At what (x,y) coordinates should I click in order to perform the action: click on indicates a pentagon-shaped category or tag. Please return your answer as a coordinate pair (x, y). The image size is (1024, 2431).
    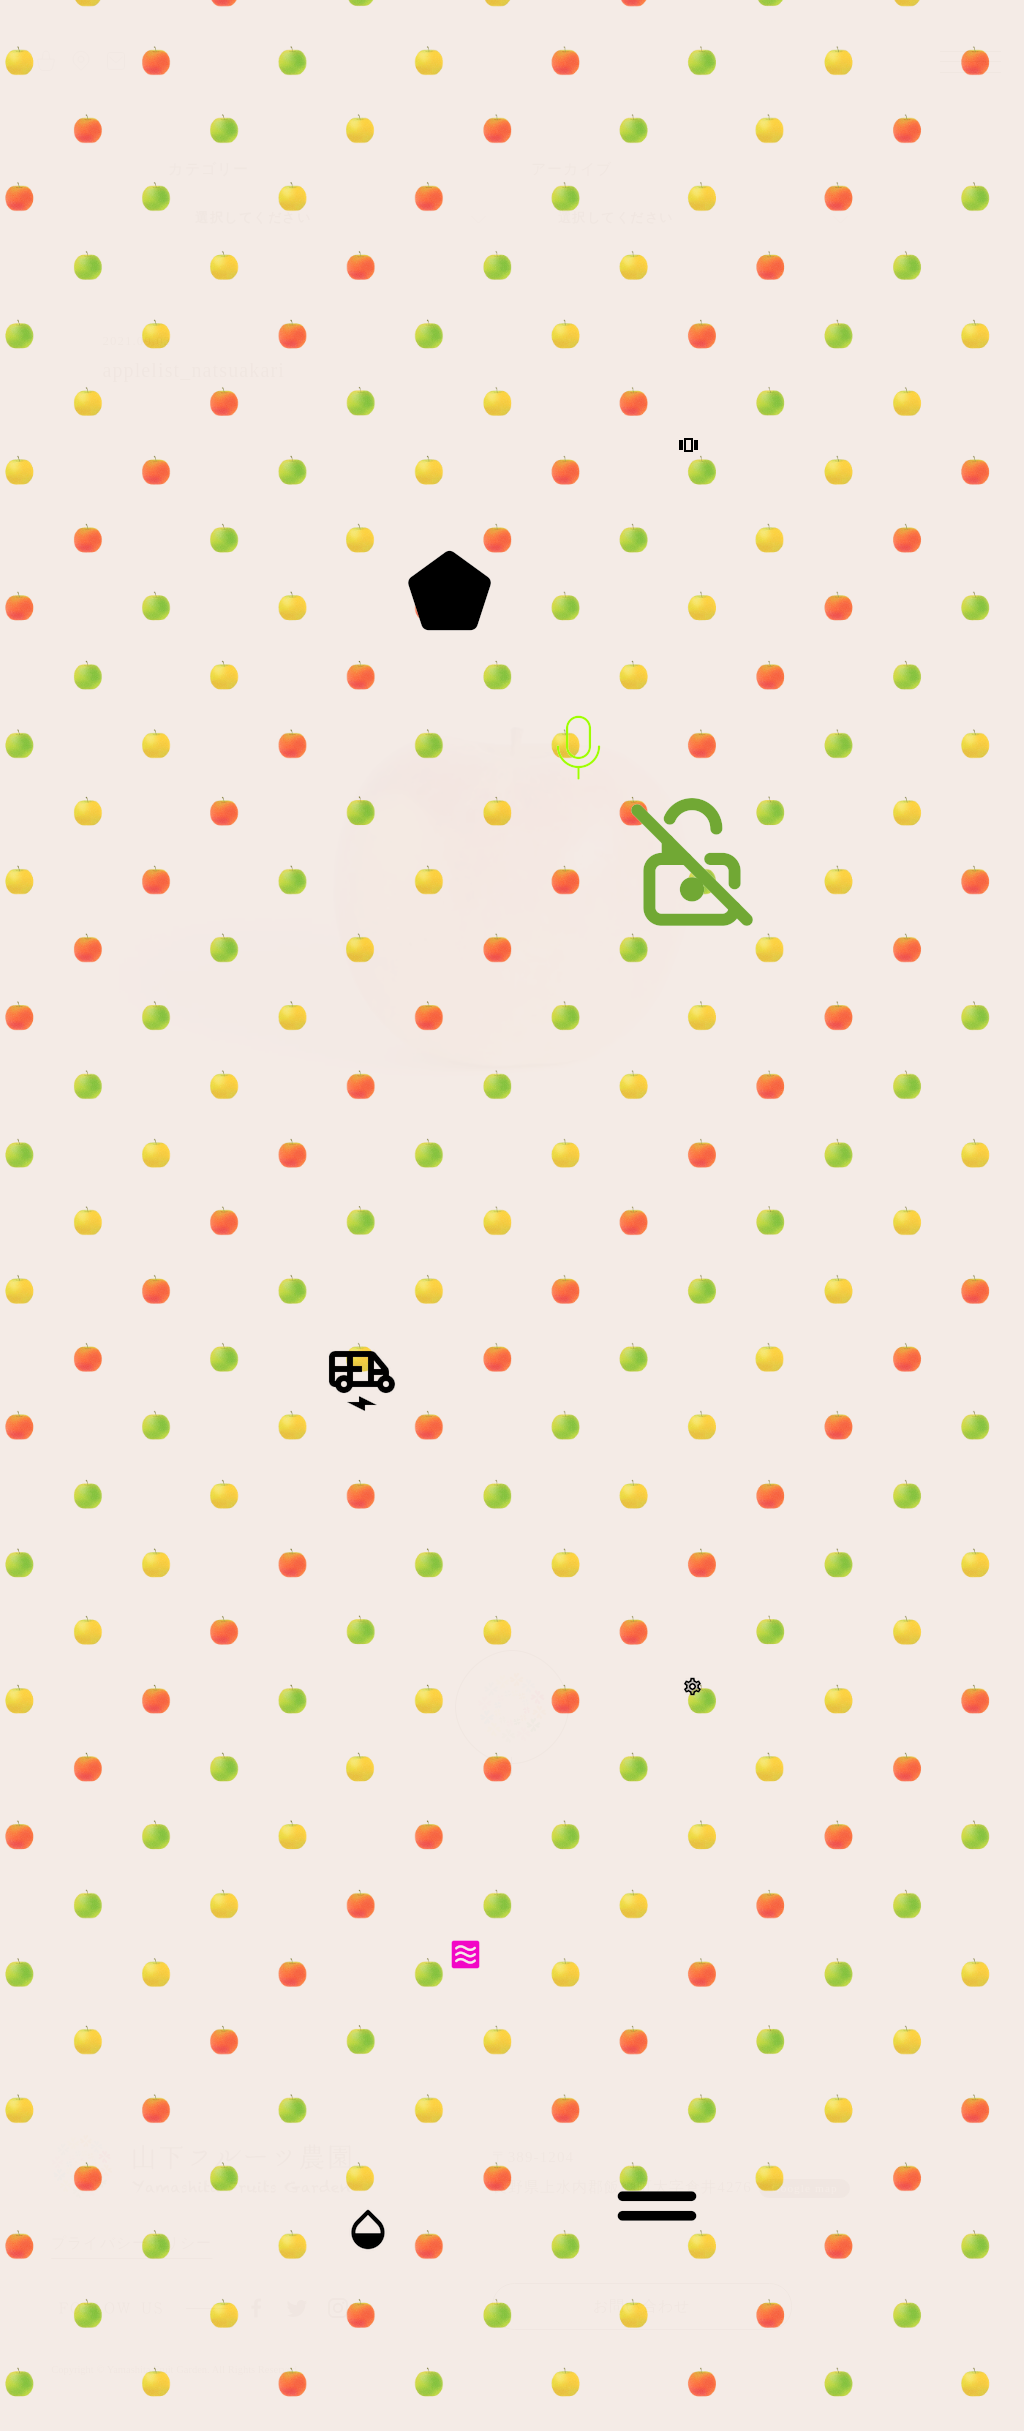
    Looking at the image, I should click on (449, 591).